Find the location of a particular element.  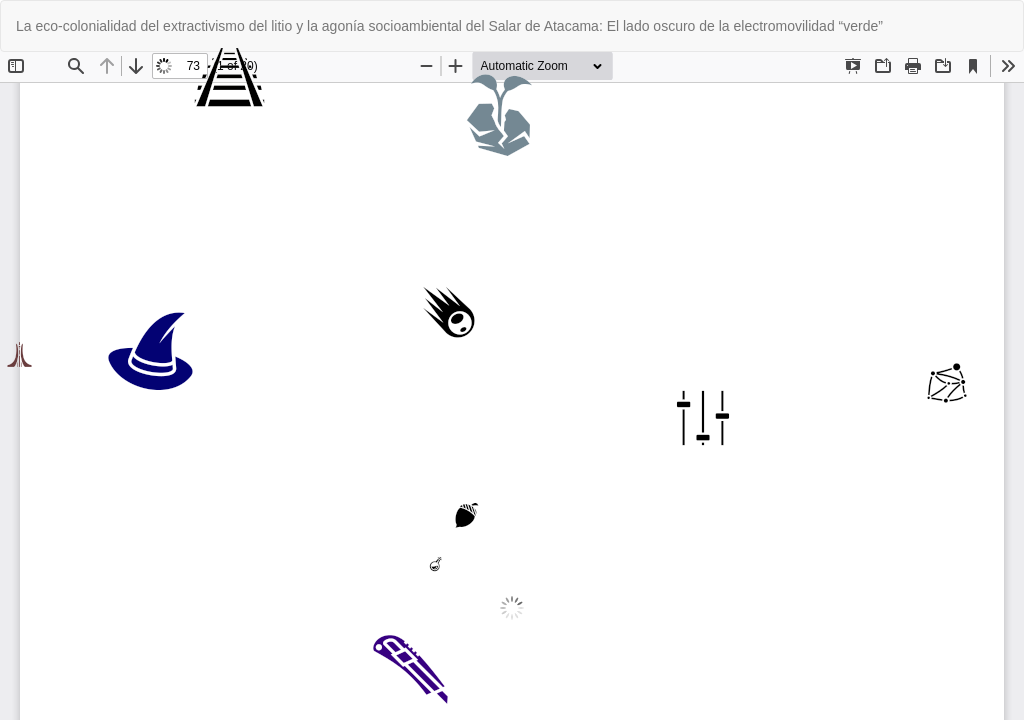

view mesh network topology is located at coordinates (947, 383).